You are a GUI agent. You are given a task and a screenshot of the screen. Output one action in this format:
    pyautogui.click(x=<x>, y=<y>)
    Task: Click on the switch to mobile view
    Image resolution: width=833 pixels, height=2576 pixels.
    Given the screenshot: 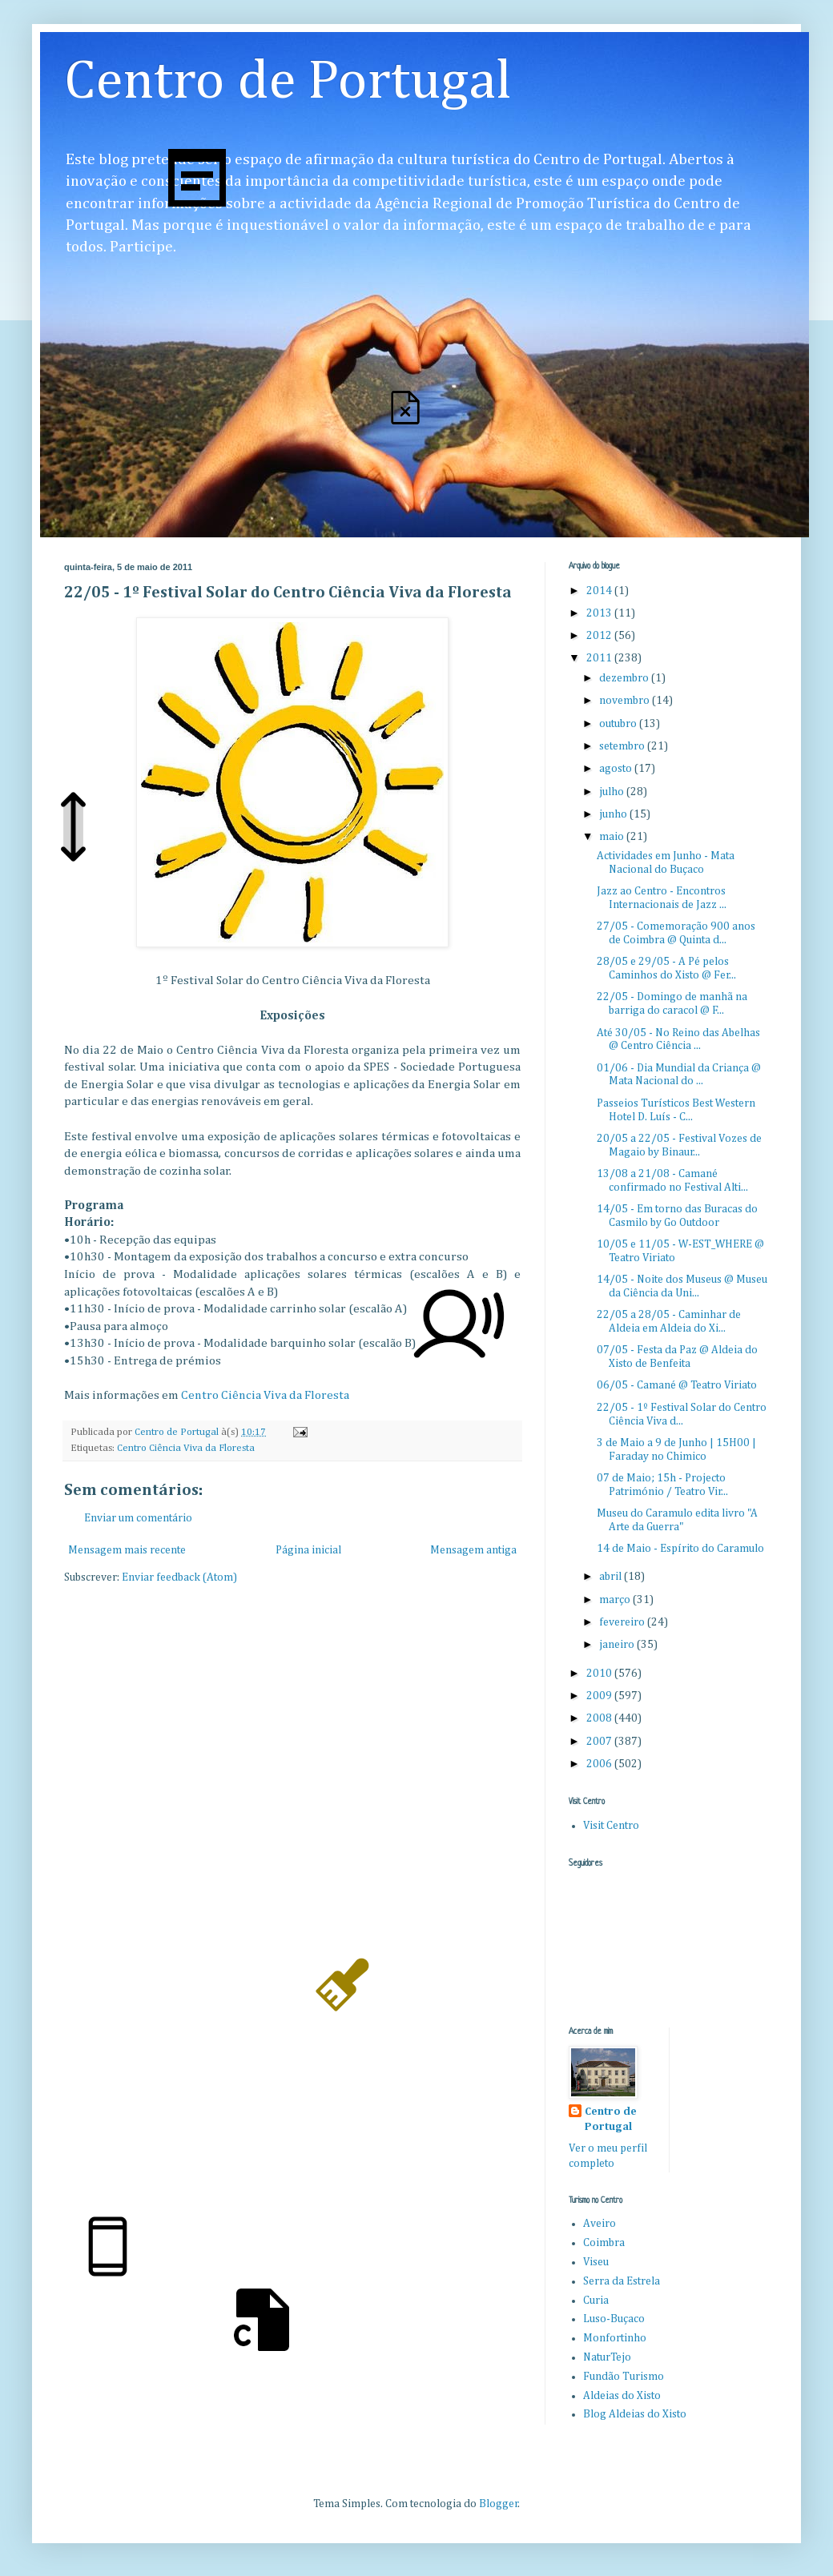 What is the action you would take?
    pyautogui.click(x=107, y=2246)
    